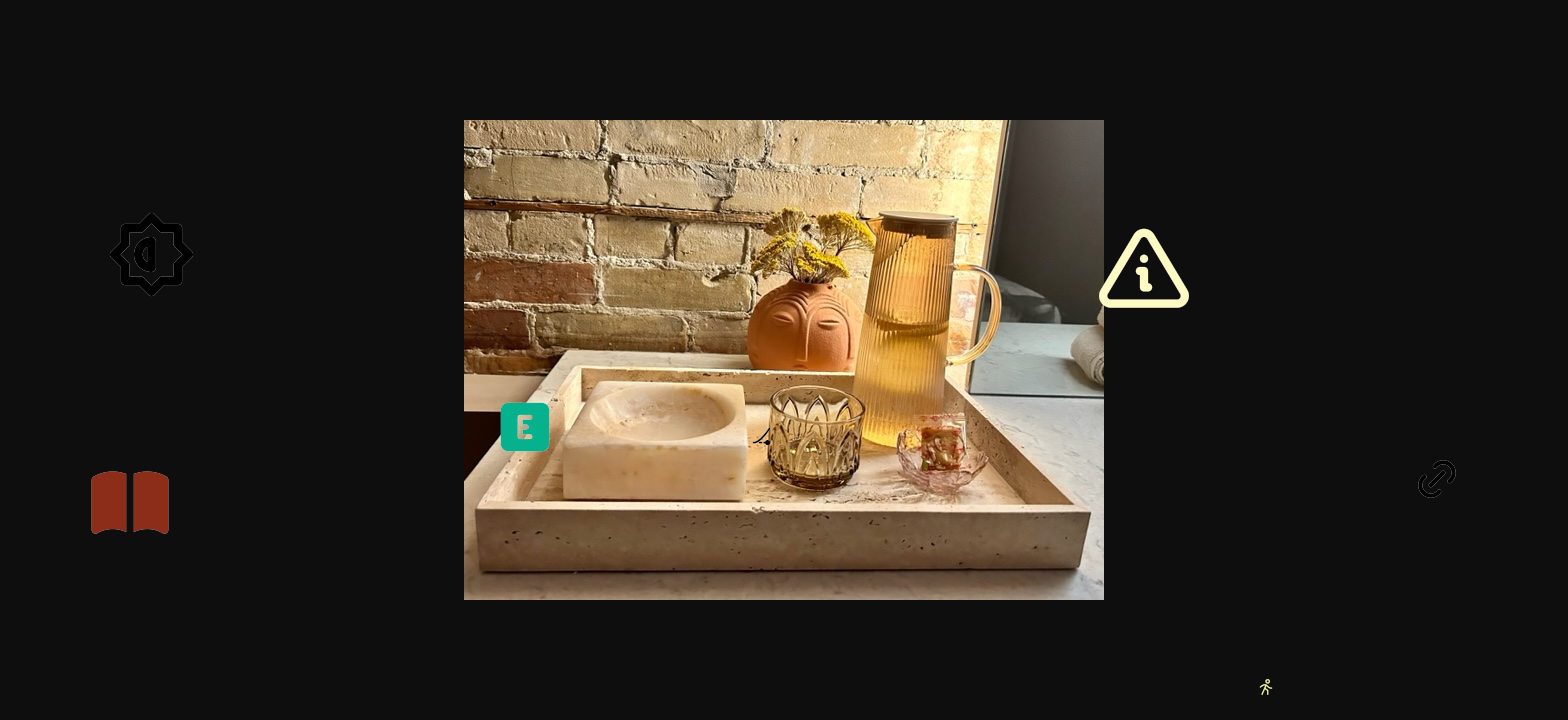 This screenshot has width=1568, height=720. I want to click on indicates walking directions or pedestrian mode, so click(1266, 687).